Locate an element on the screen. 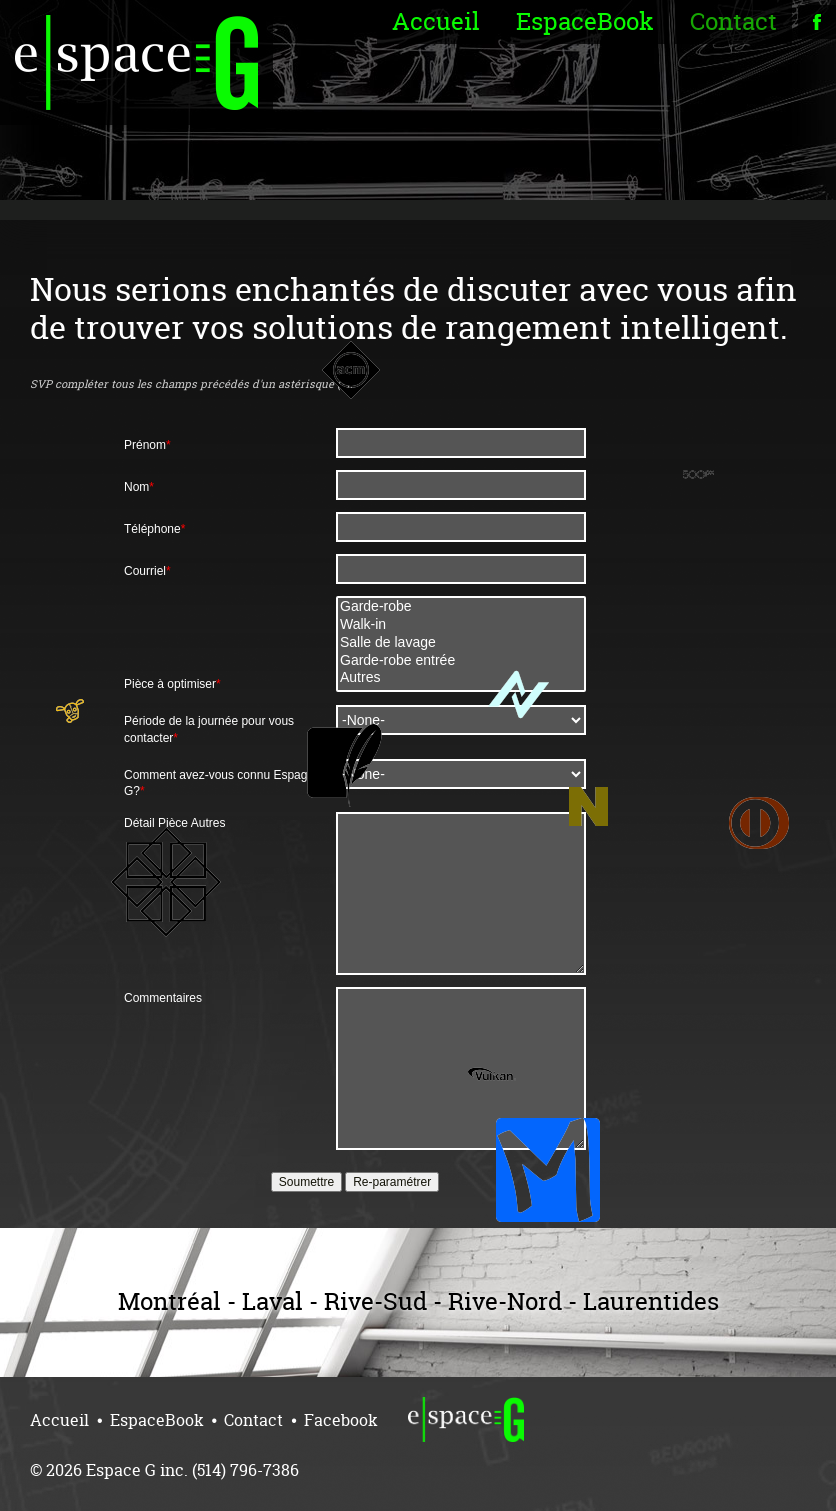  open Naver app is located at coordinates (588, 806).